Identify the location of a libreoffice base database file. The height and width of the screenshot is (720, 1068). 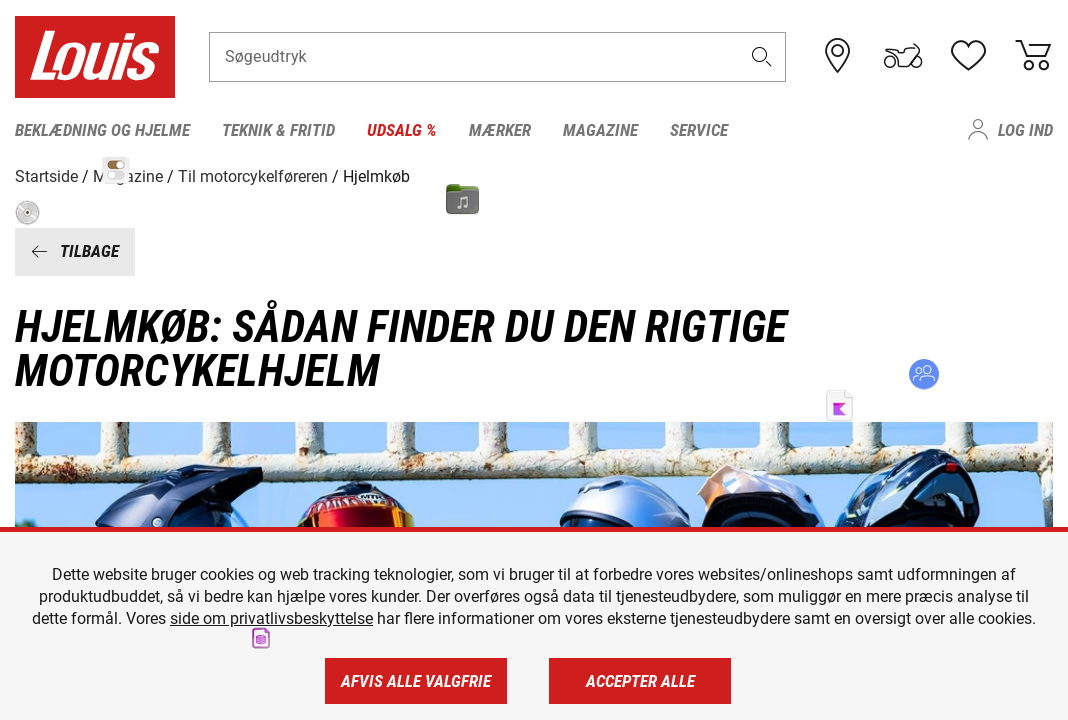
(261, 638).